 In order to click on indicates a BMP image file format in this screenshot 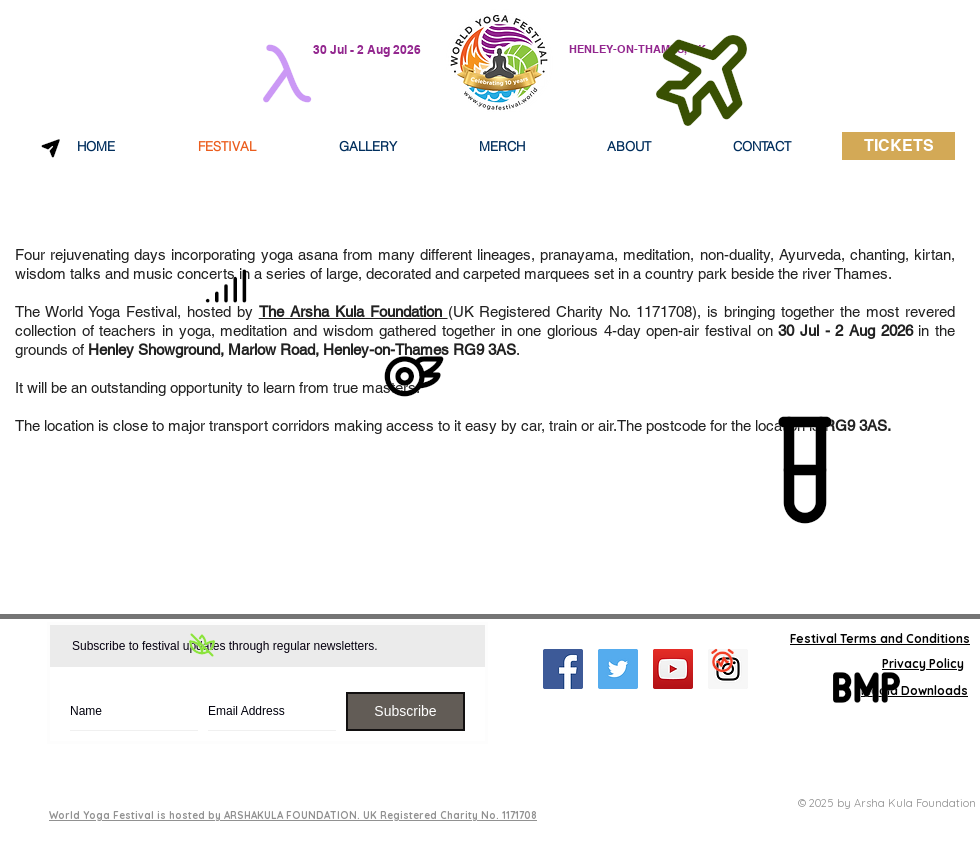, I will do `click(866, 687)`.